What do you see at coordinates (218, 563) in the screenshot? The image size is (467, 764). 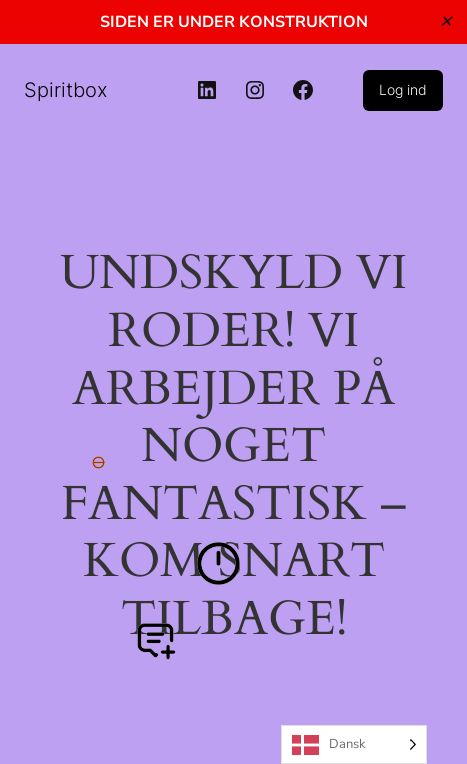 I see `view current time or check the clock` at bounding box center [218, 563].